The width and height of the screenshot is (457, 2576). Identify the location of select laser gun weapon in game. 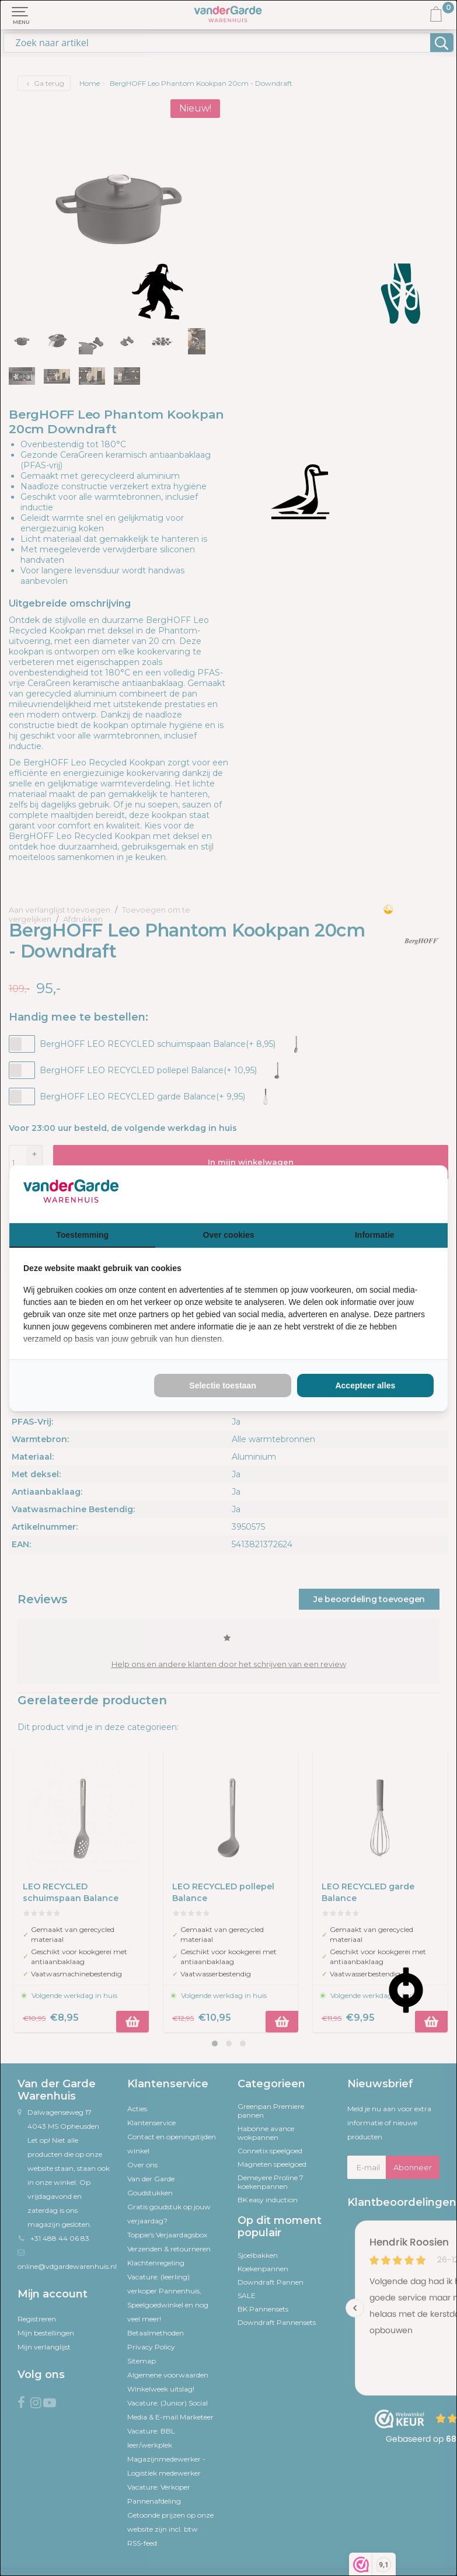
(406, 1990).